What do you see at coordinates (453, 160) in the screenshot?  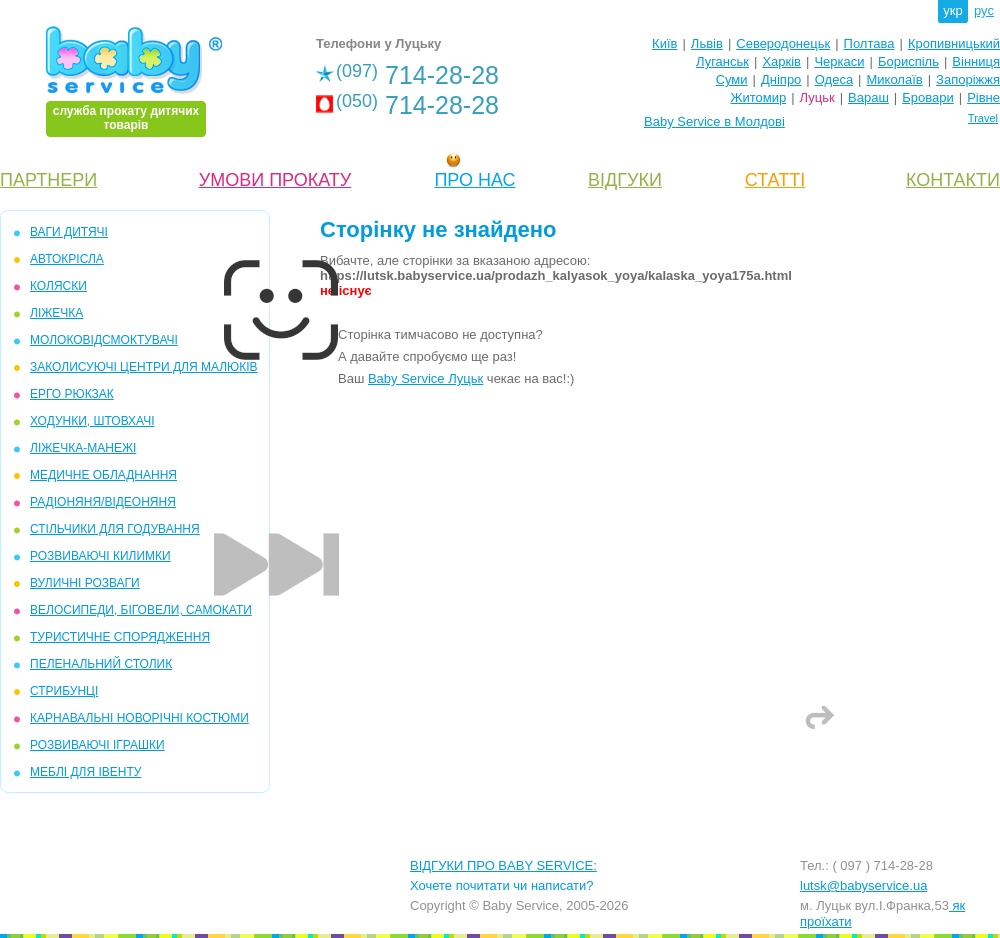 I see `add an emoji or reaction to a message` at bounding box center [453, 160].